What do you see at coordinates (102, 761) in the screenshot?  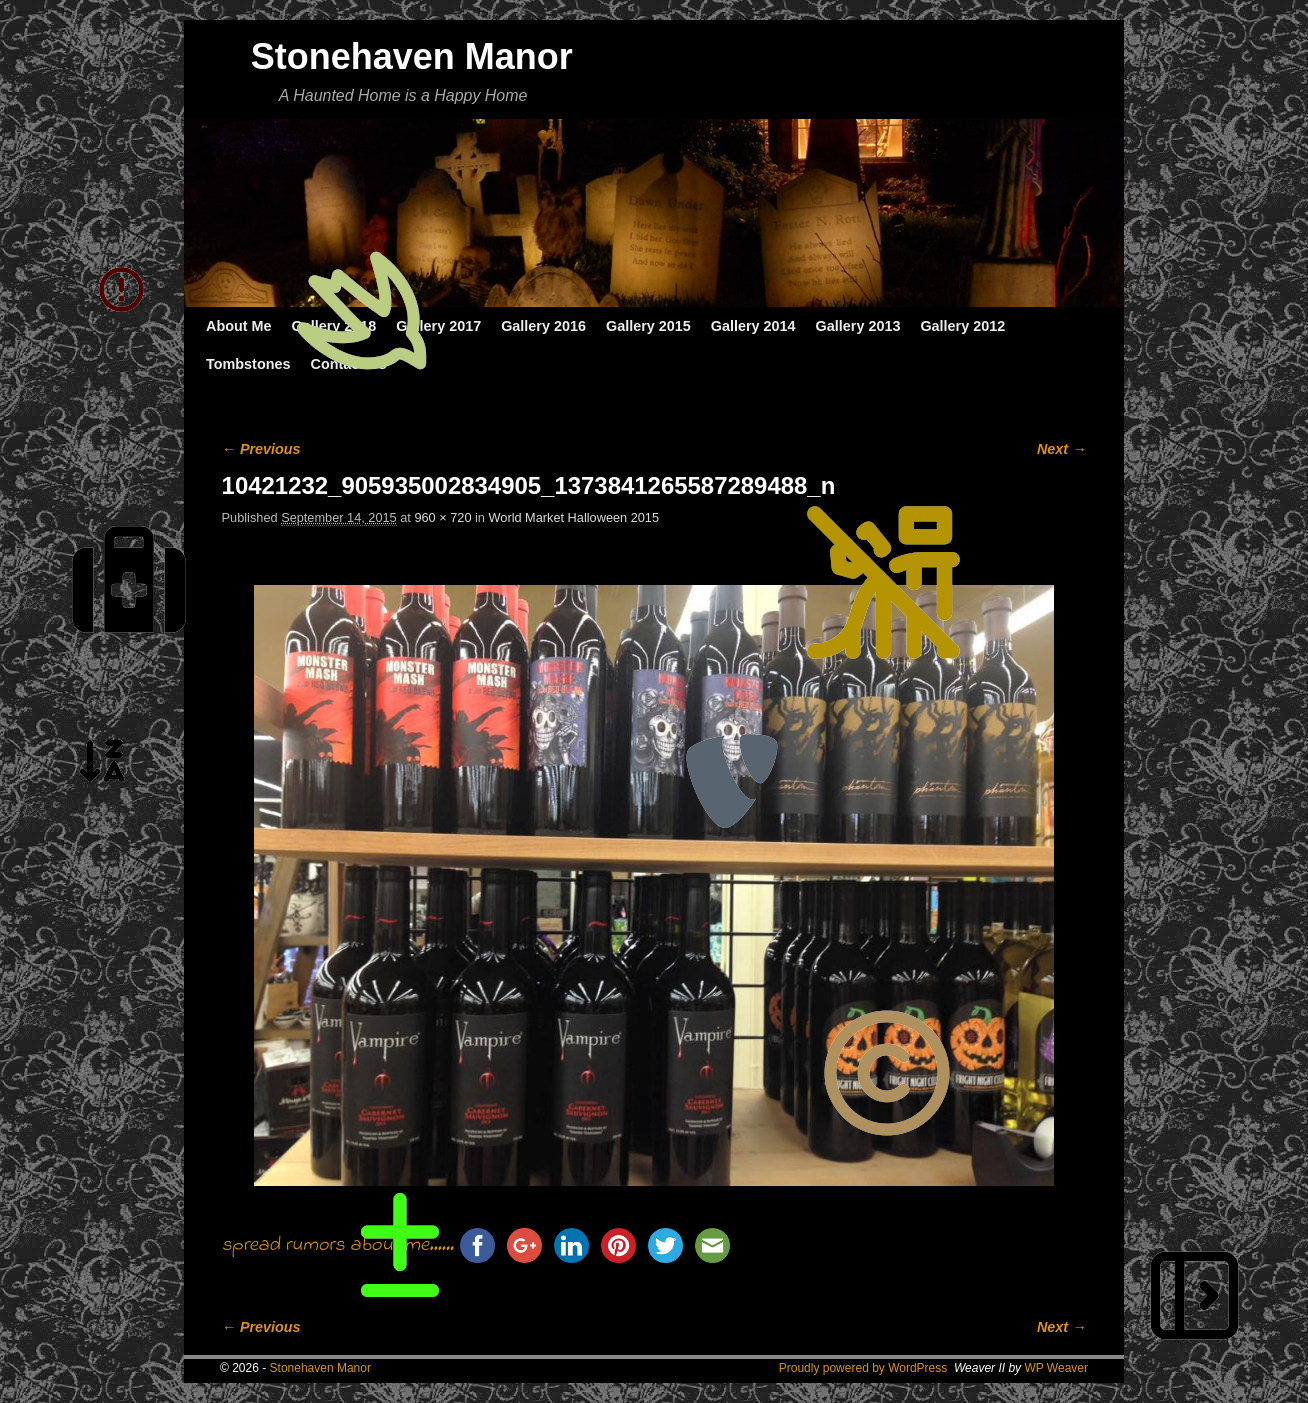 I see `sort items alphabetically from Z to A` at bounding box center [102, 761].